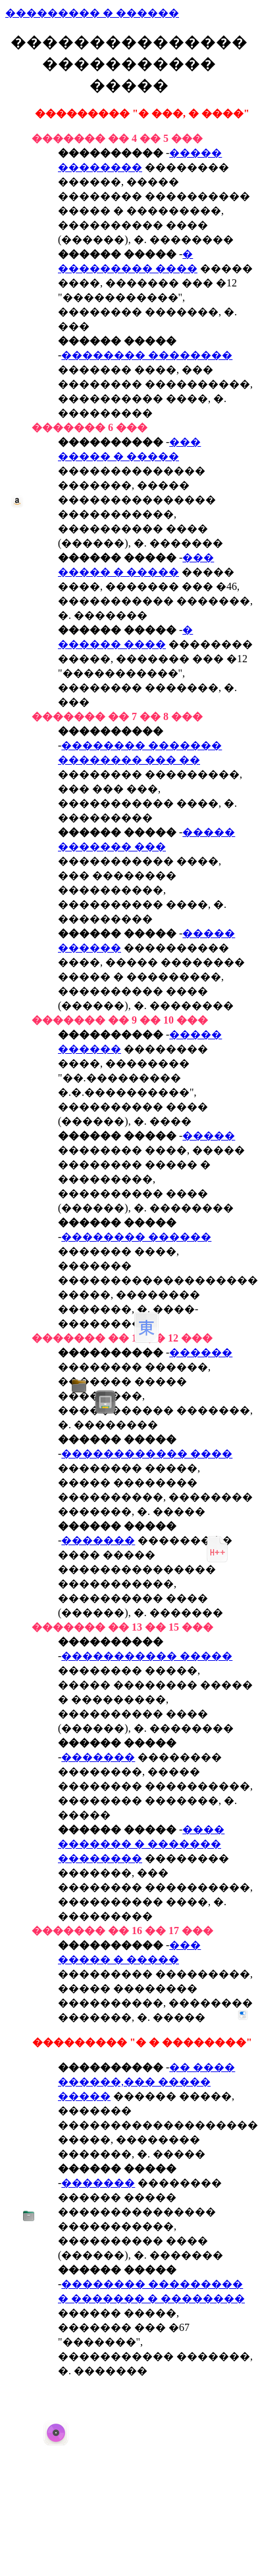  Describe the element at coordinates (28, 2215) in the screenshot. I see `open the file manager application` at that location.